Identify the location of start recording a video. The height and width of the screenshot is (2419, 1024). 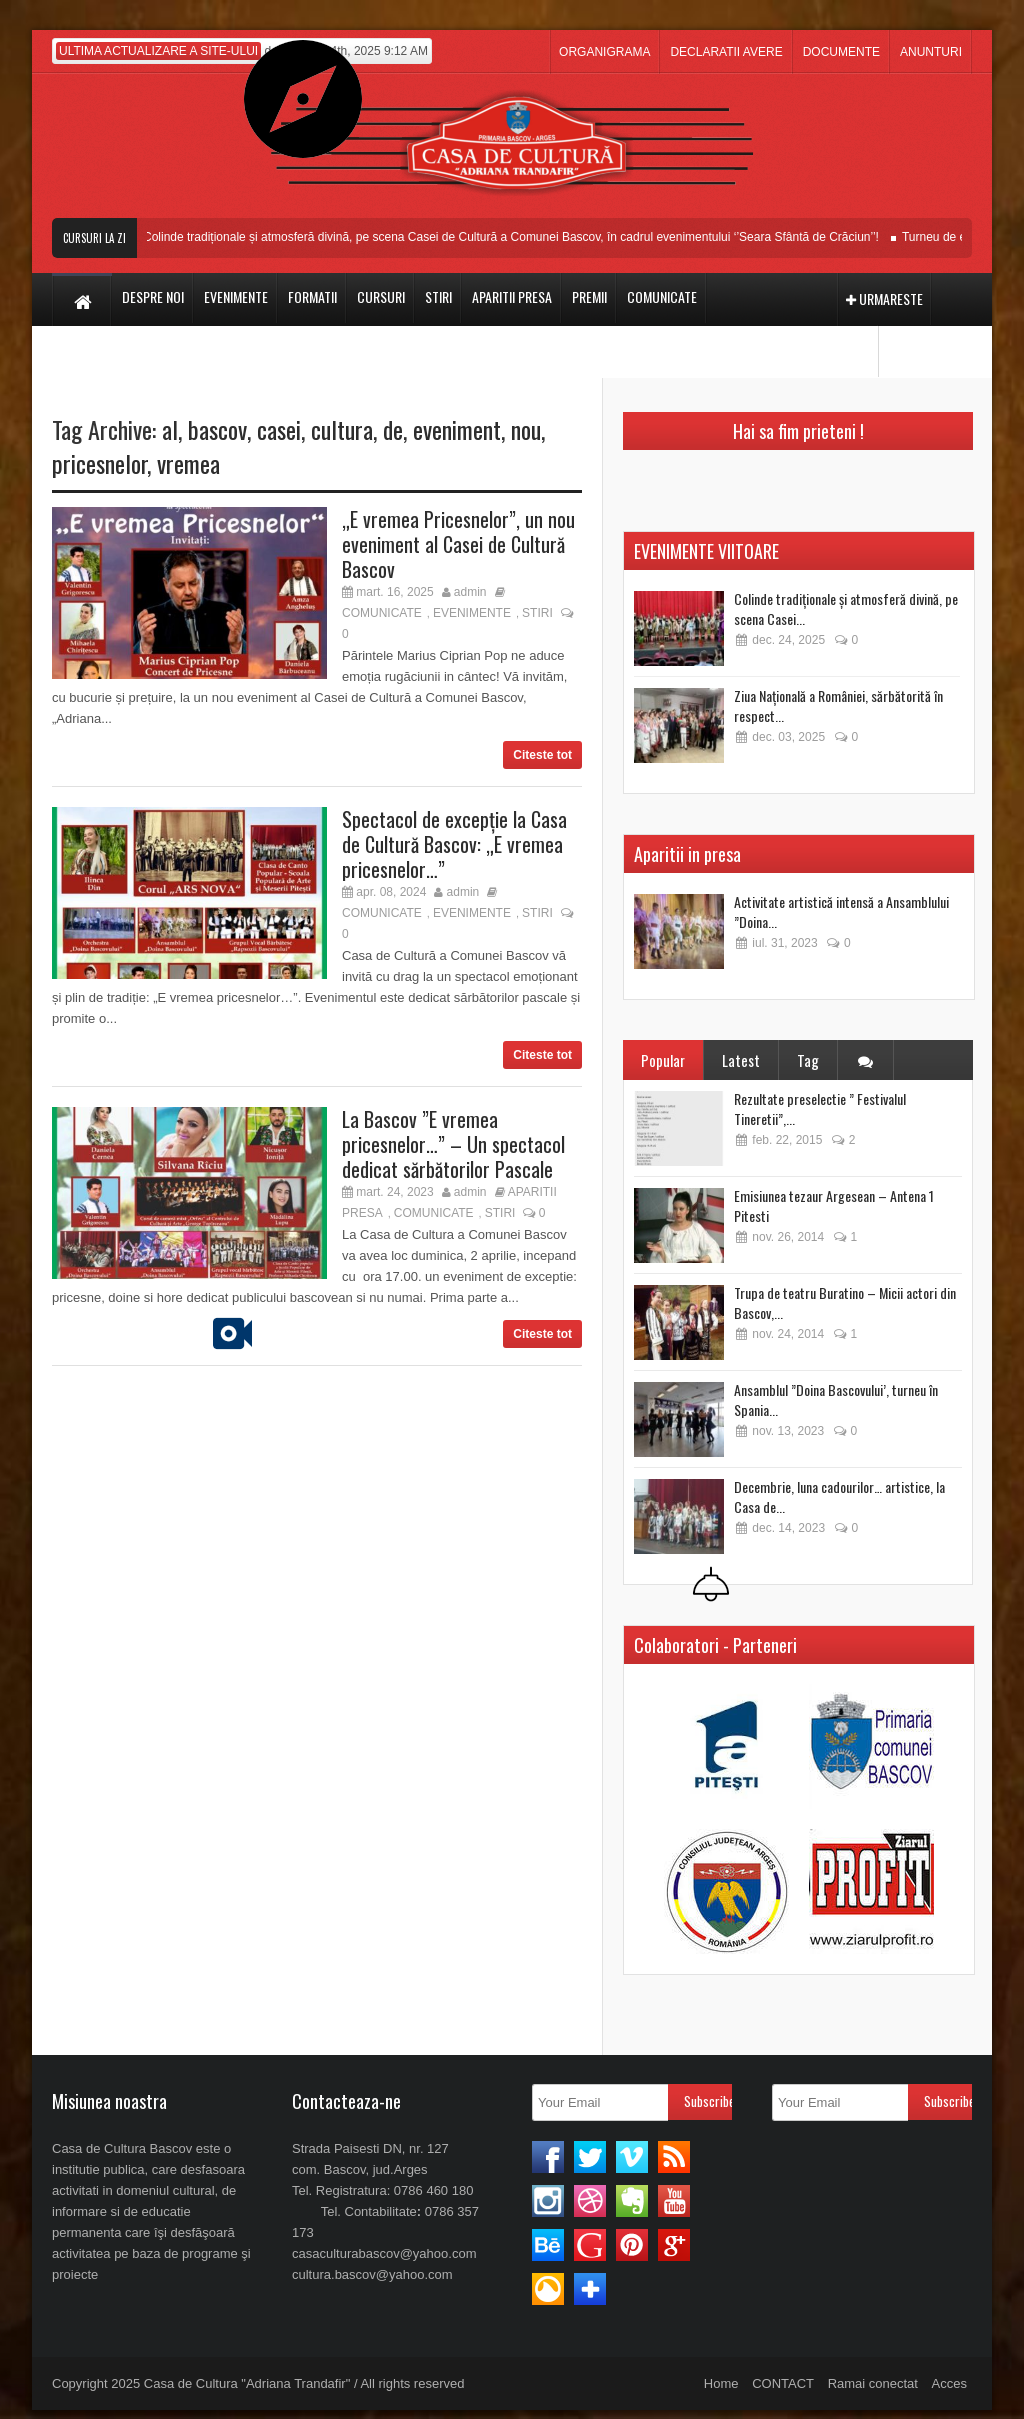
(232, 1333).